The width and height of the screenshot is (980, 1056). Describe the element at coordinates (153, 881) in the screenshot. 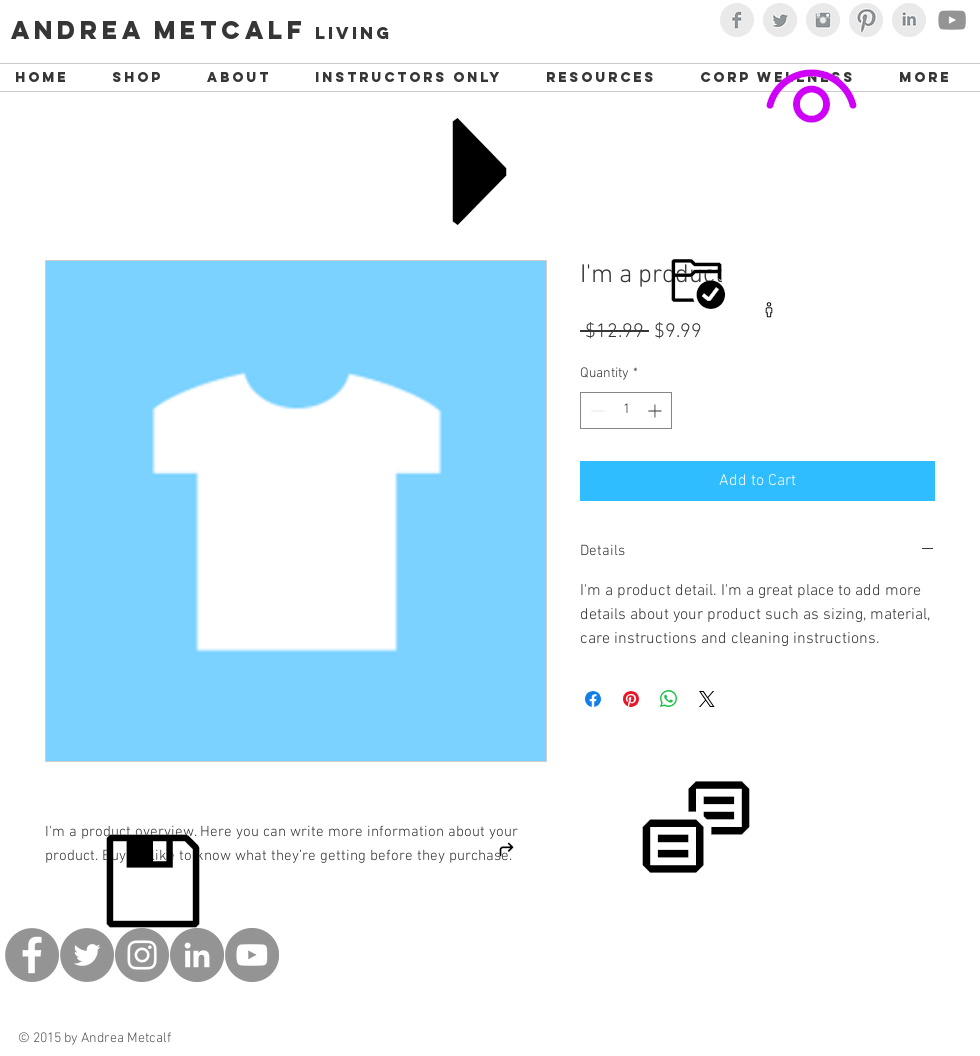

I see `save current file or document` at that location.